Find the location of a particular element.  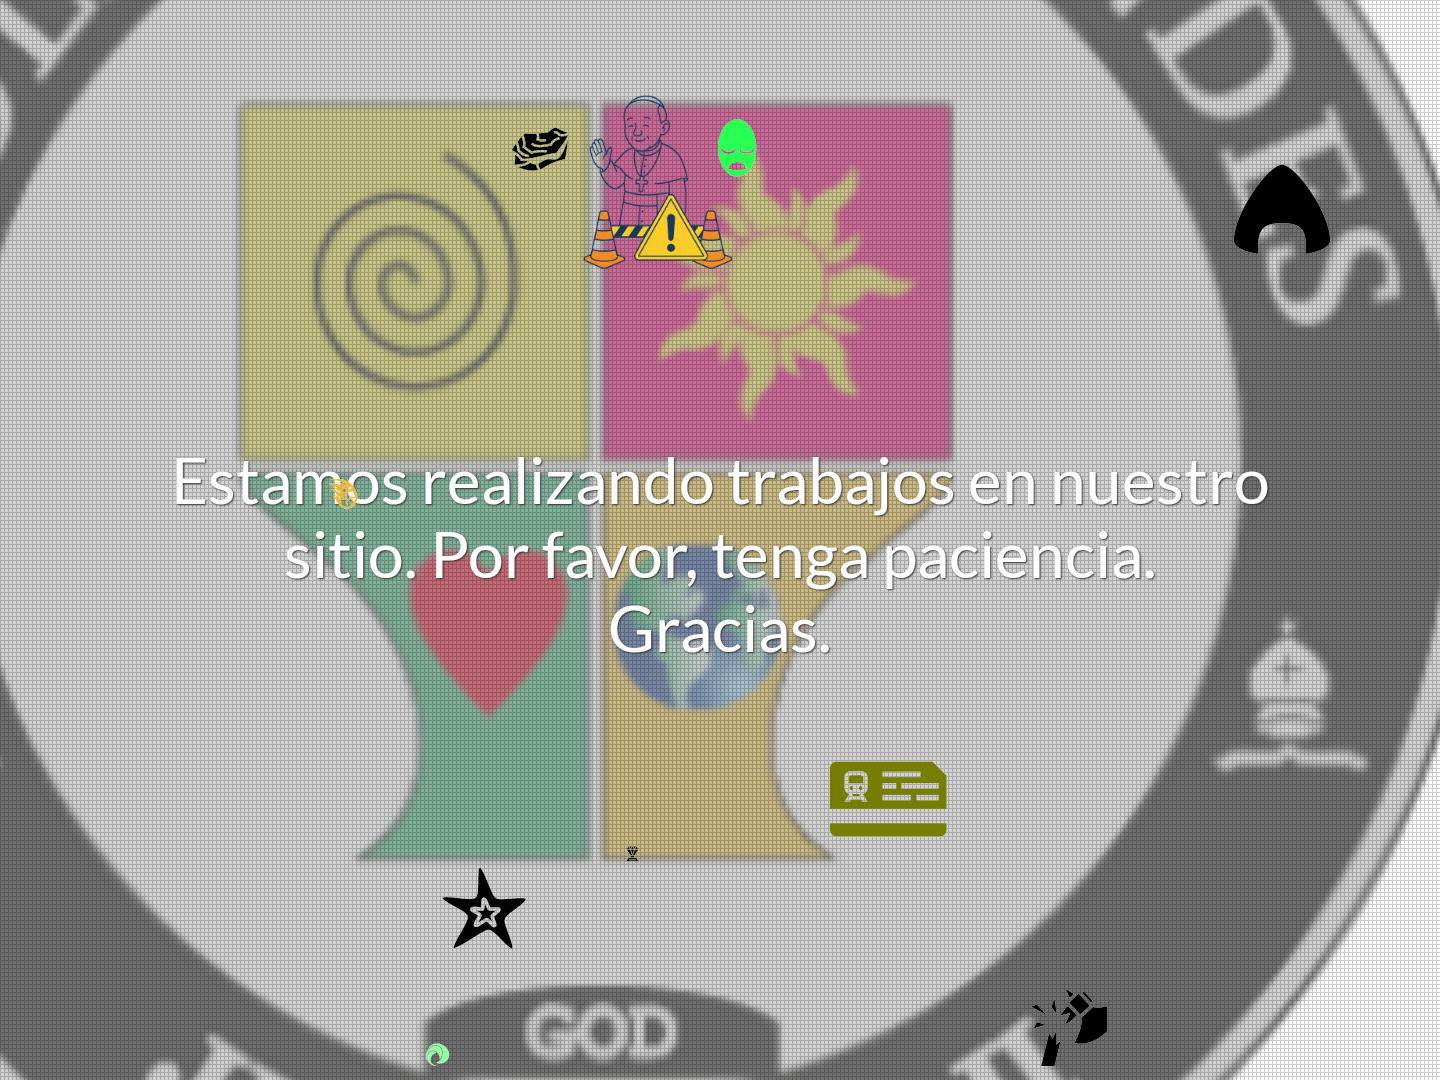

indicates seafood or shellfish category is located at coordinates (540, 149).